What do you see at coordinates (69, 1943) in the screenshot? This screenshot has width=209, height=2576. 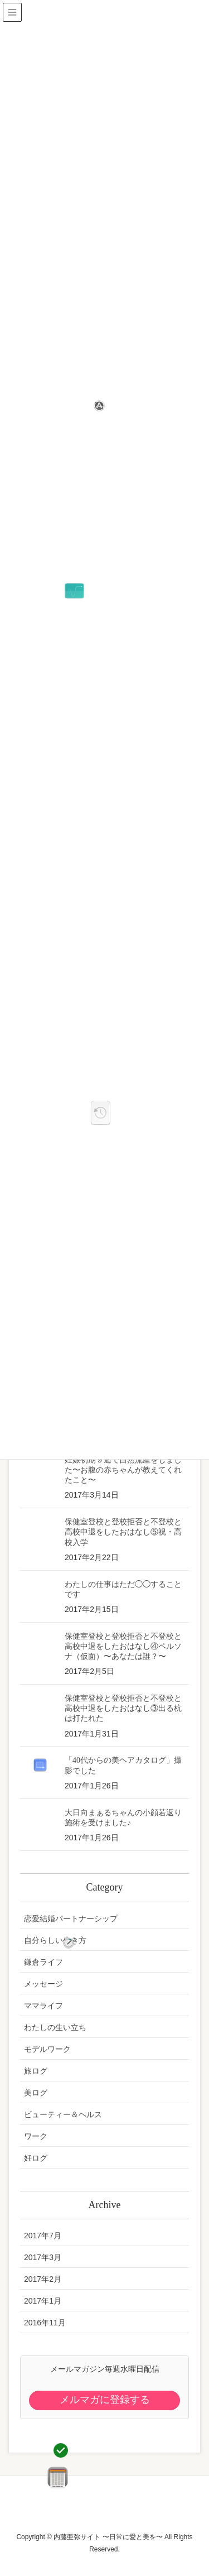 I see `launch sysprof system profiler` at bounding box center [69, 1943].